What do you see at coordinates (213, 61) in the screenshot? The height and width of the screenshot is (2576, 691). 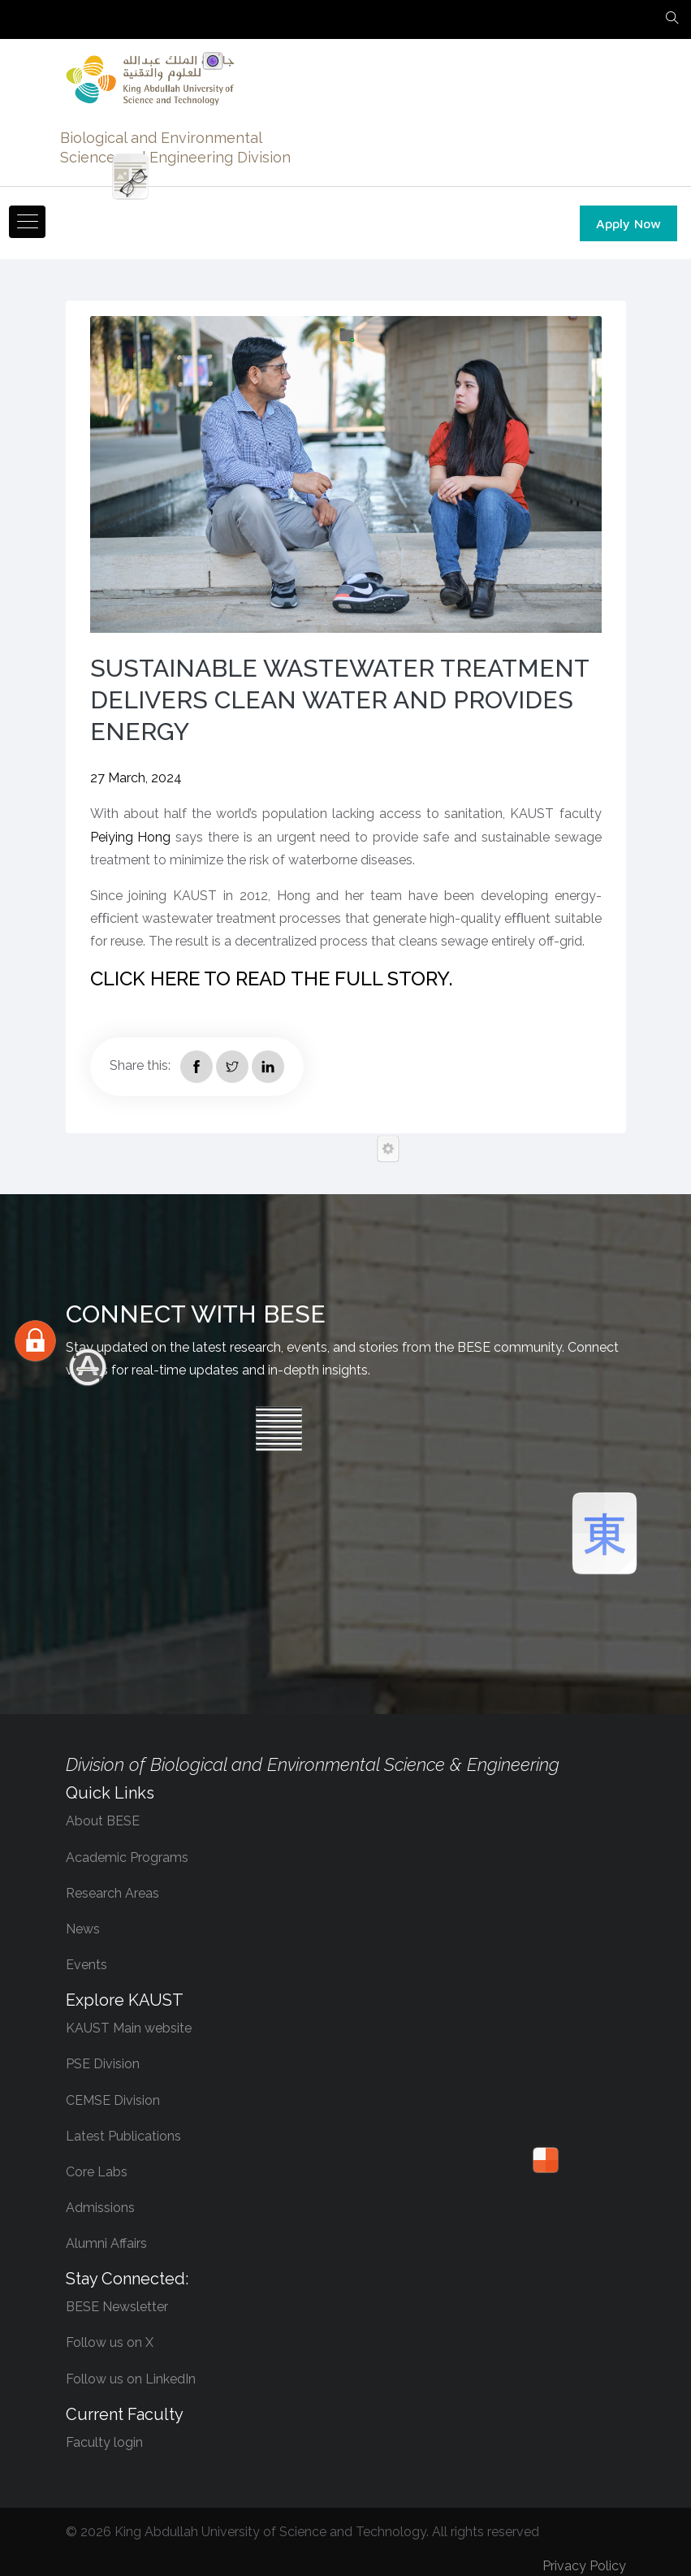 I see `open the cheese webcam application` at bounding box center [213, 61].